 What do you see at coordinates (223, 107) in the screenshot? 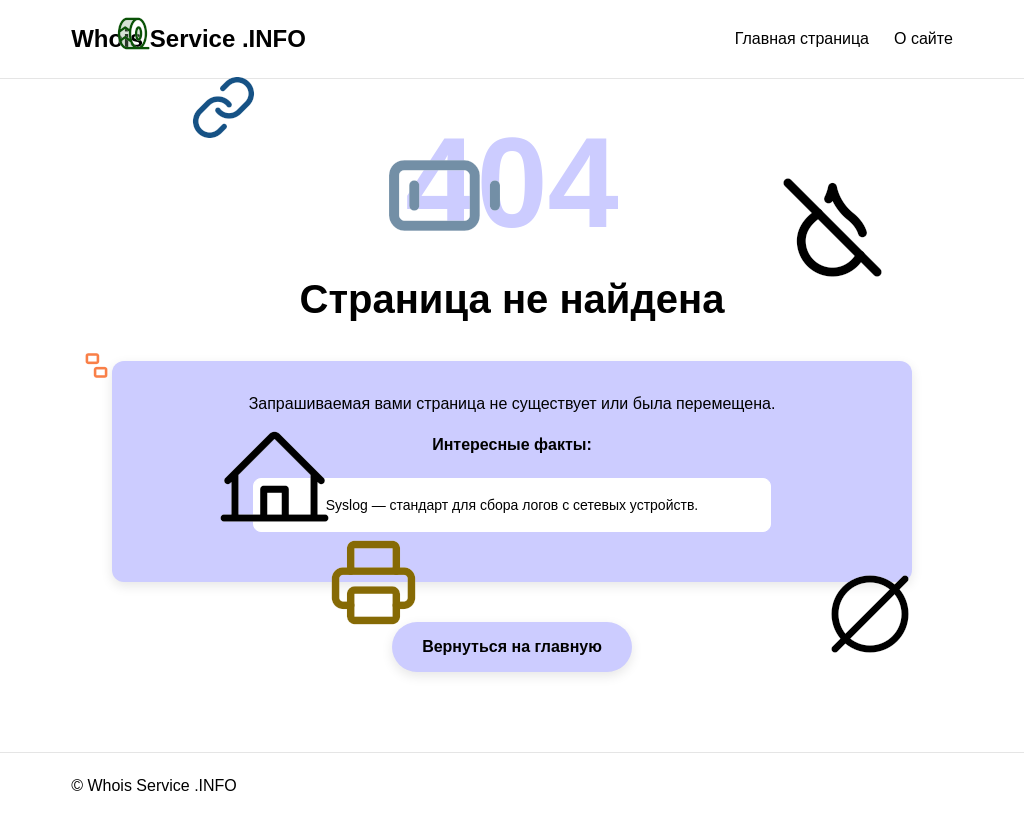
I see `copy or share a link` at bounding box center [223, 107].